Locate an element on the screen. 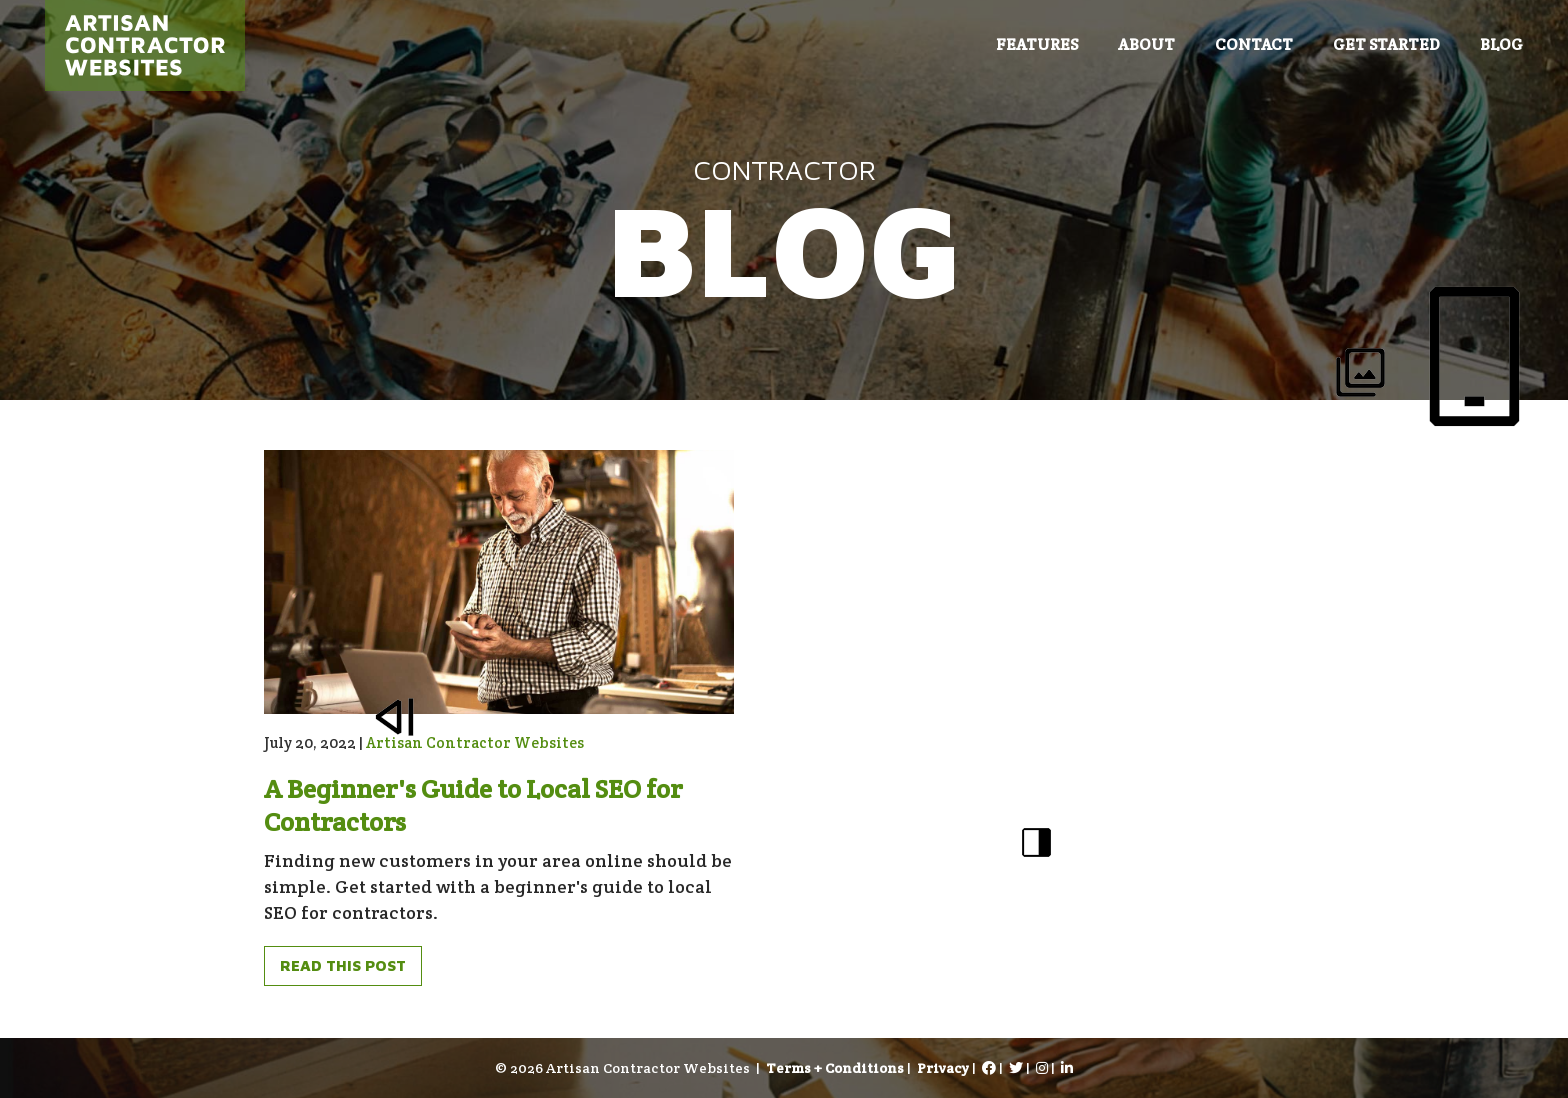 Image resolution: width=1568 pixels, height=1098 pixels. indicates mobile device or smartphone is located at coordinates (1469, 356).